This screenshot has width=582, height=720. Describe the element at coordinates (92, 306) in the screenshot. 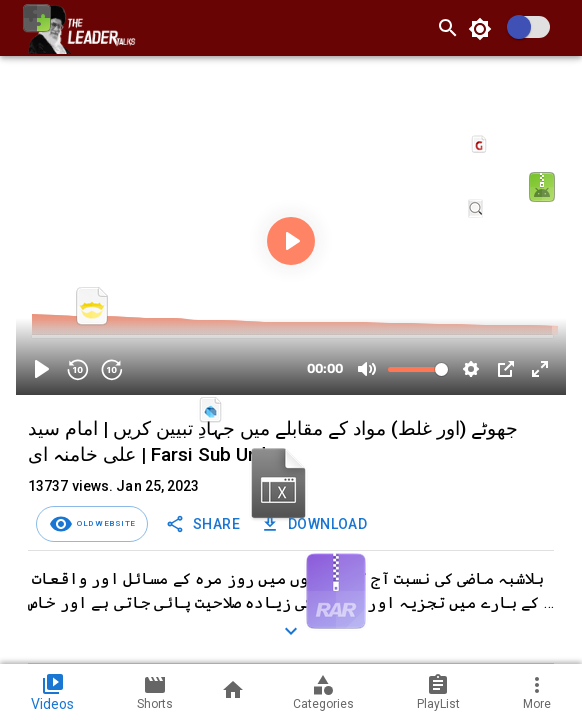

I see `nim programming language source file` at that location.